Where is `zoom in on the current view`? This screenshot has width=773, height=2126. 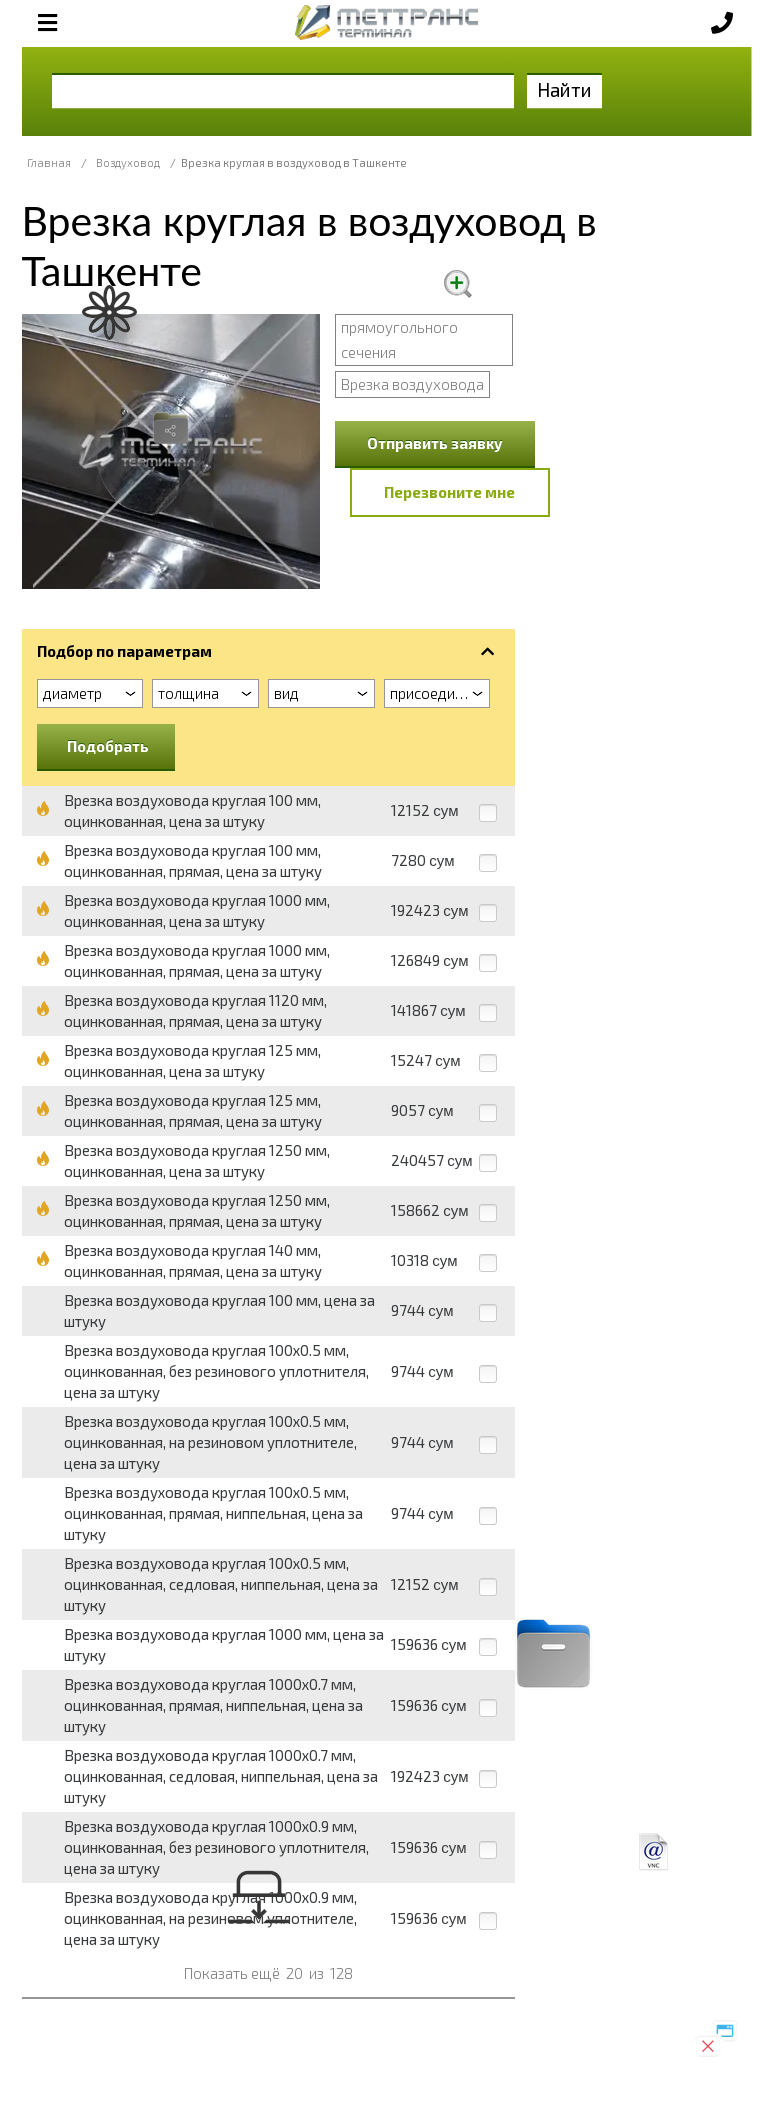
zoom in on the current view is located at coordinates (458, 284).